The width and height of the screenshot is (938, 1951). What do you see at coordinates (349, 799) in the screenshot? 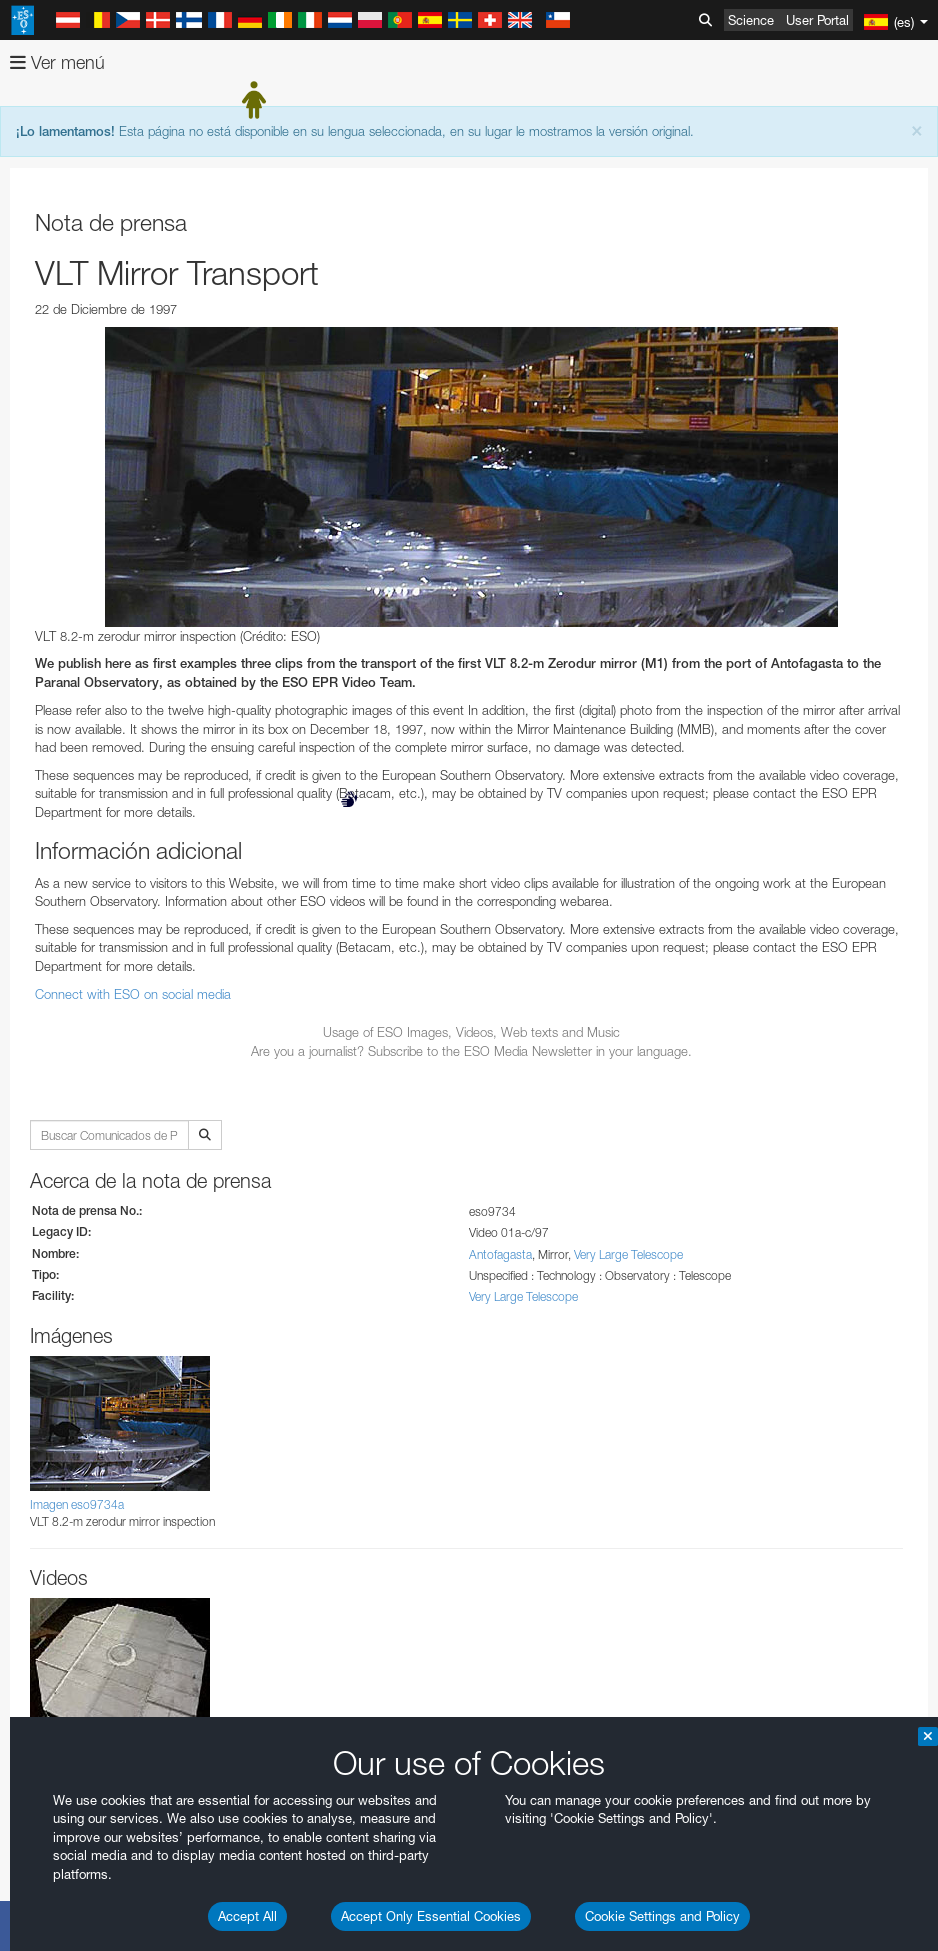
I see `indicates sign language or accessibility features` at bounding box center [349, 799].